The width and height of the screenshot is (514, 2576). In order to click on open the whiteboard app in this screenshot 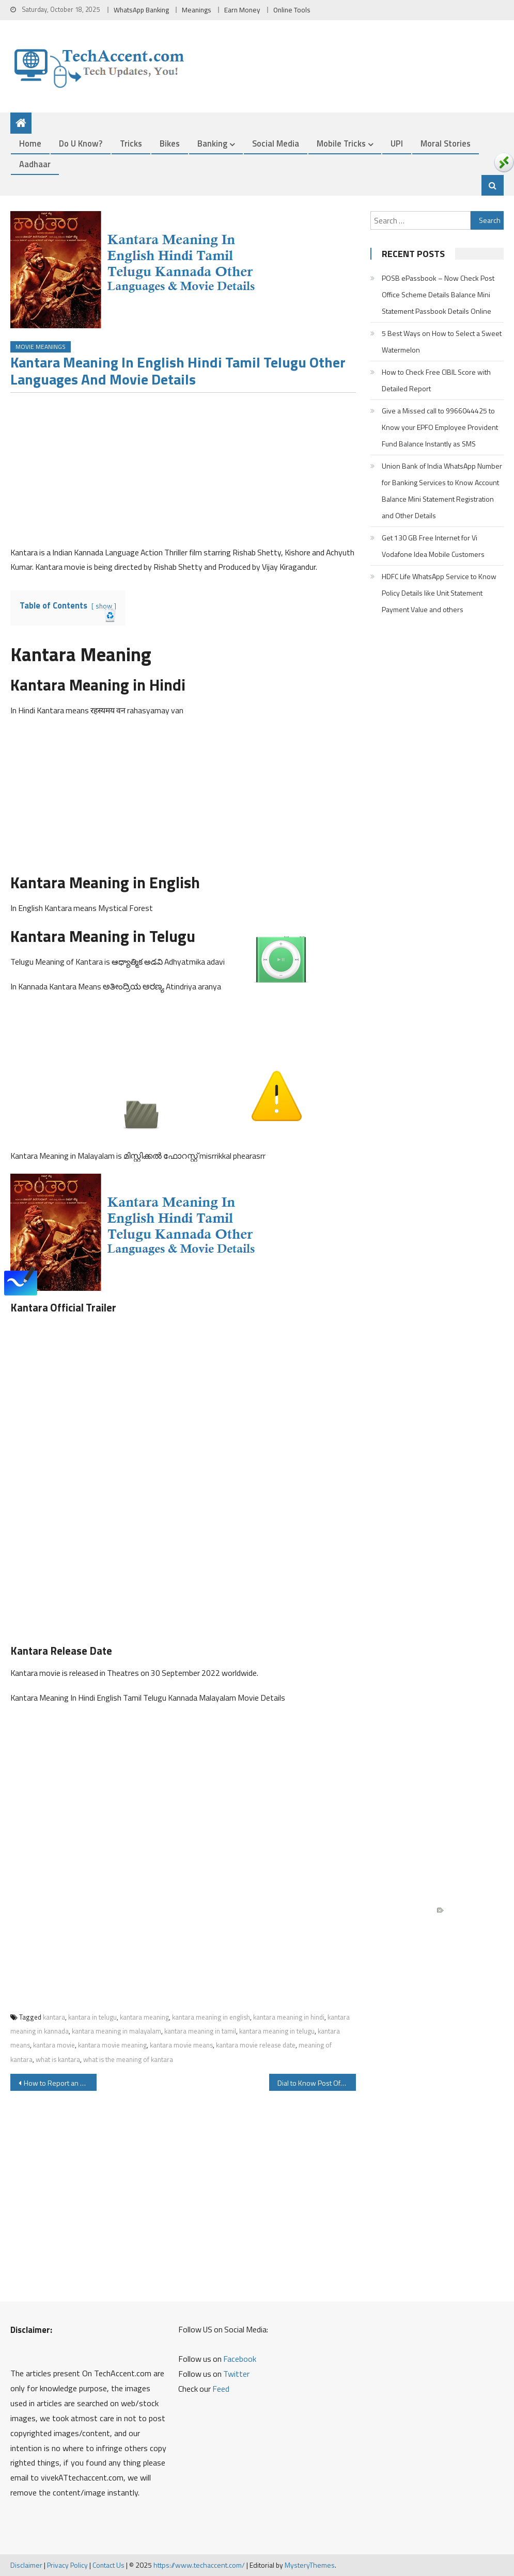, I will do `click(21, 1283)`.